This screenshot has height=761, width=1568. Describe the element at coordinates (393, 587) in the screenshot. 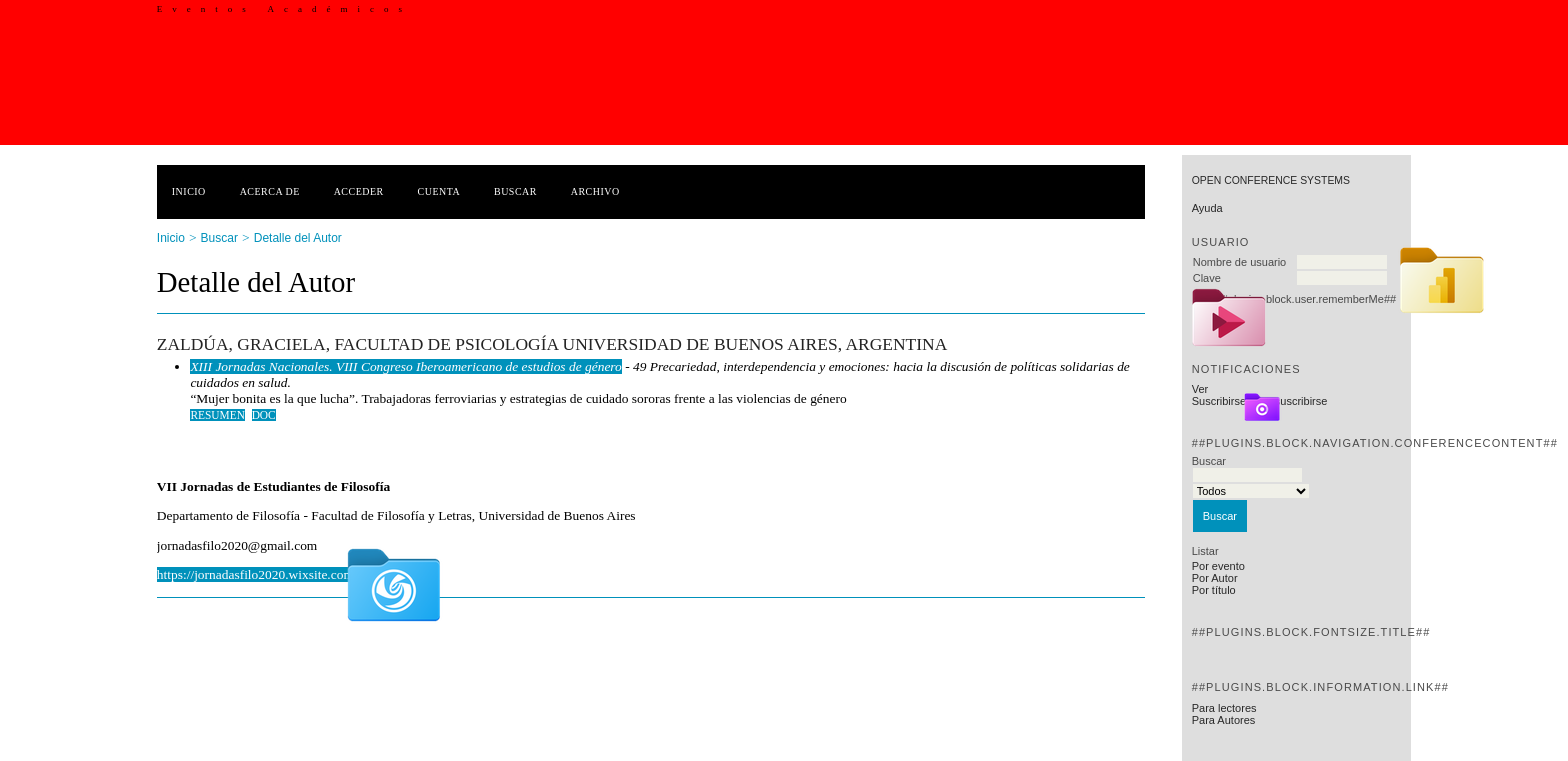

I see `open deepin OS system folder` at that location.